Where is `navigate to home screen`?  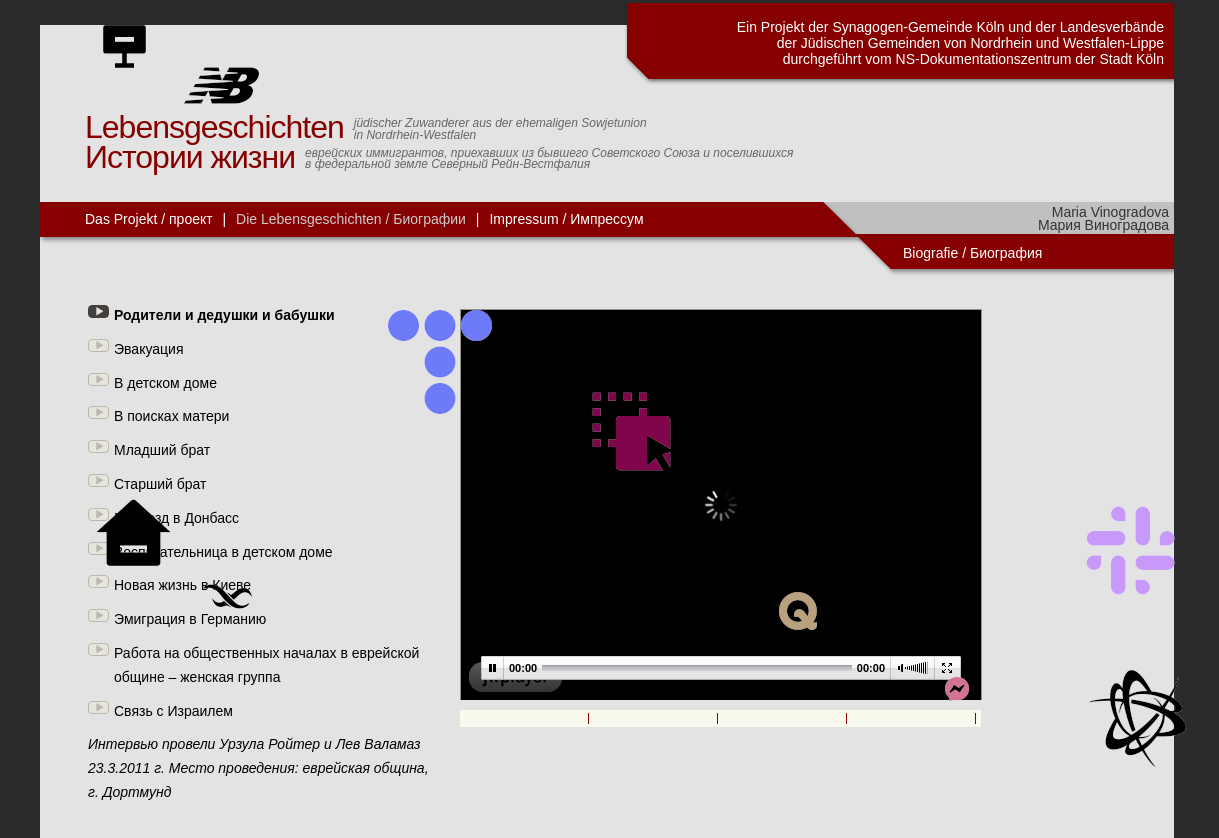
navigate to home screen is located at coordinates (133, 535).